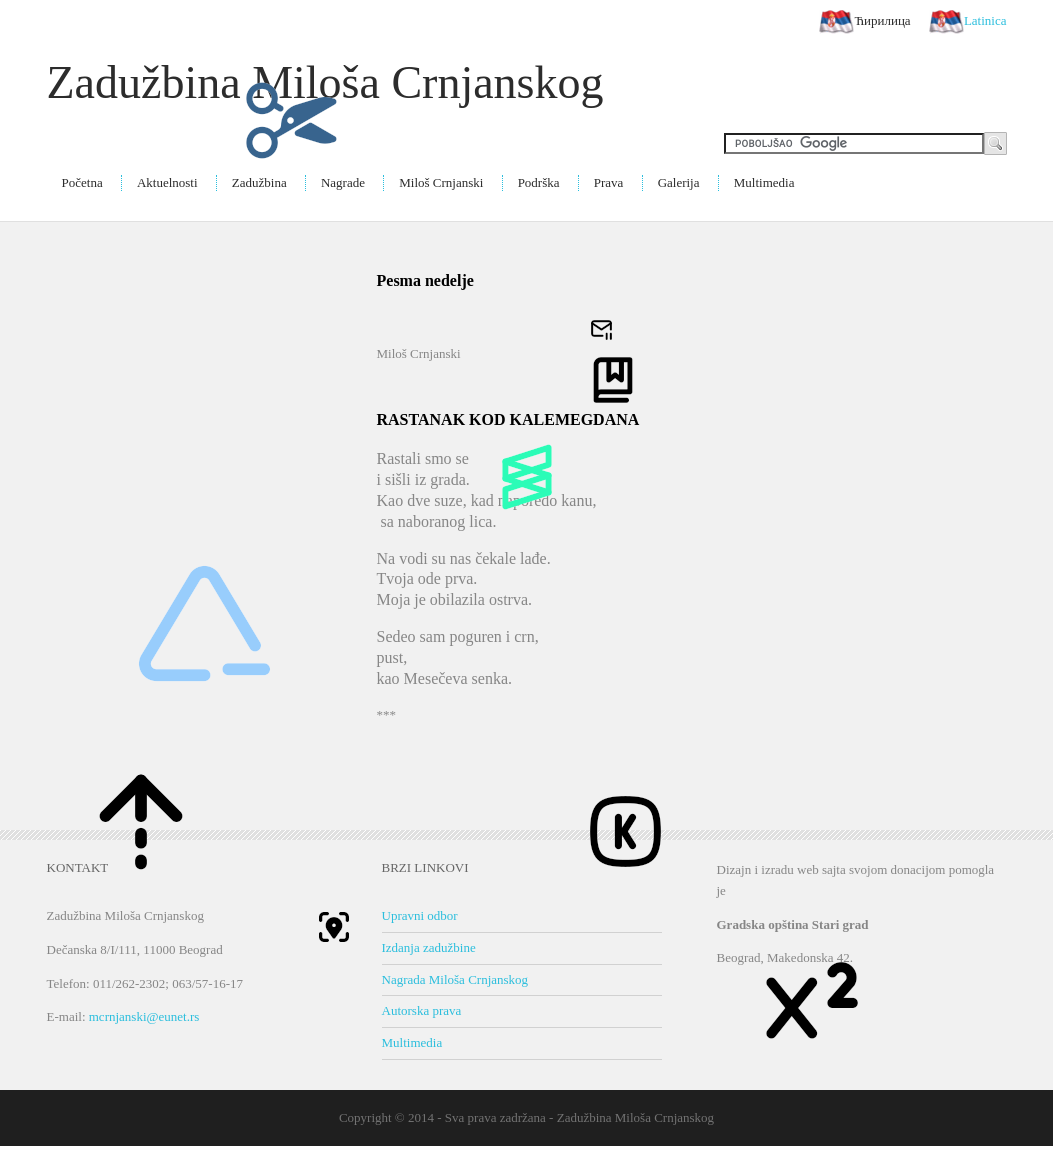 The height and width of the screenshot is (1162, 1053). I want to click on apply superscript formatting to selected text, so click(807, 1008).